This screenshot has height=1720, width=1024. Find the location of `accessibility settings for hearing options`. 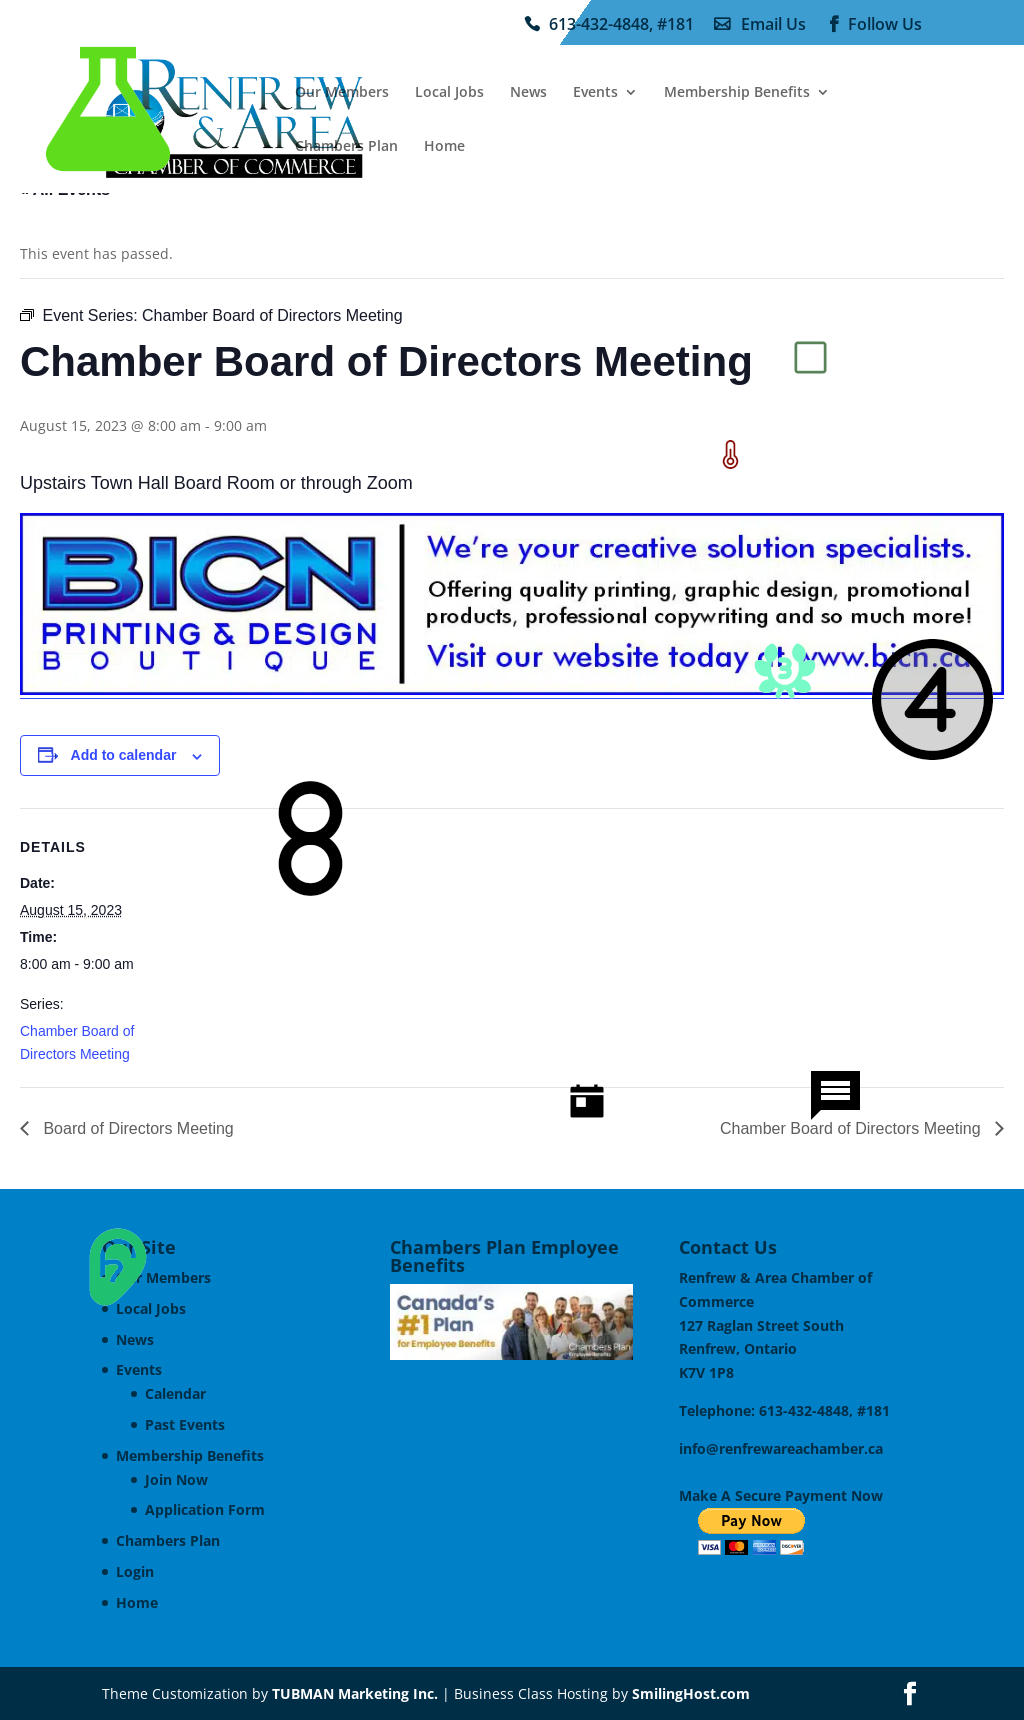

accessibility settings for hearing options is located at coordinates (118, 1267).